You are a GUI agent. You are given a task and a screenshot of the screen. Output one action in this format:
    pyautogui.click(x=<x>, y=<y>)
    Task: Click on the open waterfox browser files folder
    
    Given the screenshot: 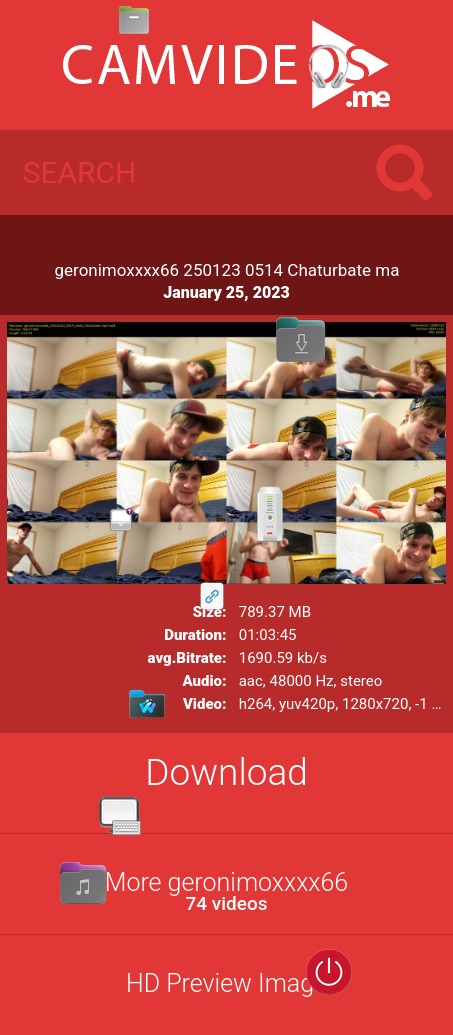 What is the action you would take?
    pyautogui.click(x=147, y=705)
    